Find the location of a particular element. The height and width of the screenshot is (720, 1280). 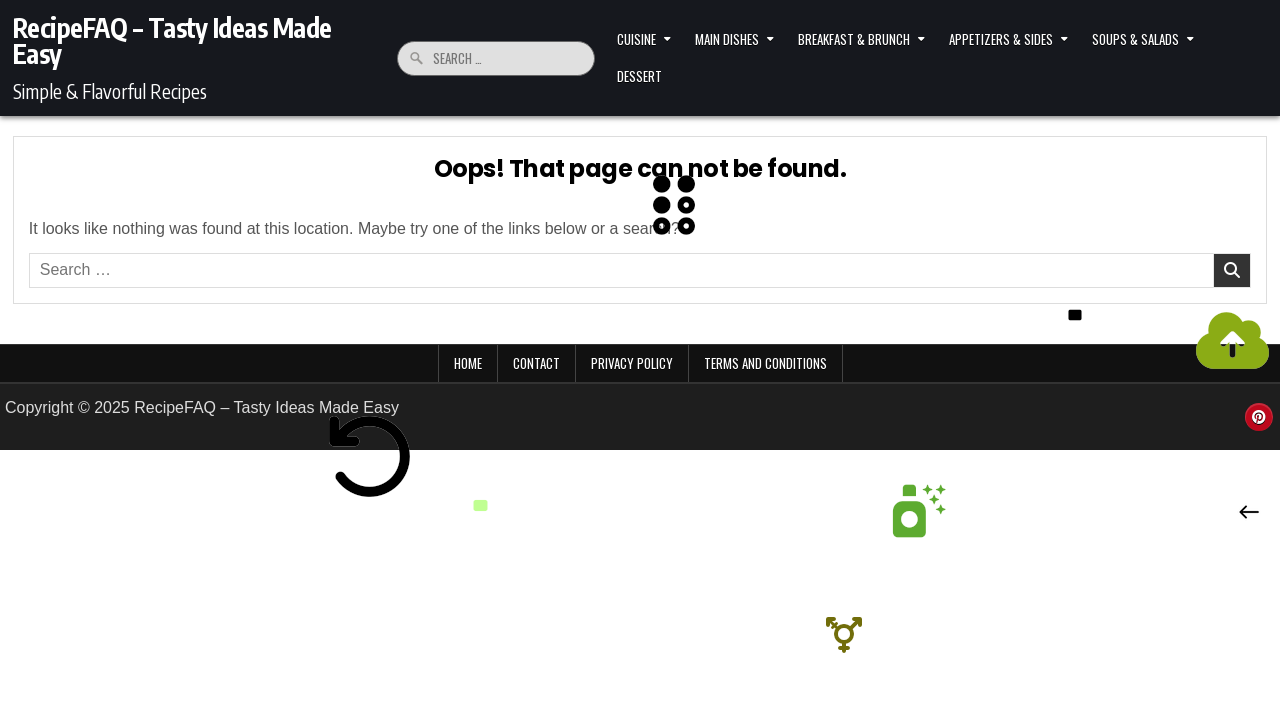

air freshener or fragrance settings is located at coordinates (916, 511).